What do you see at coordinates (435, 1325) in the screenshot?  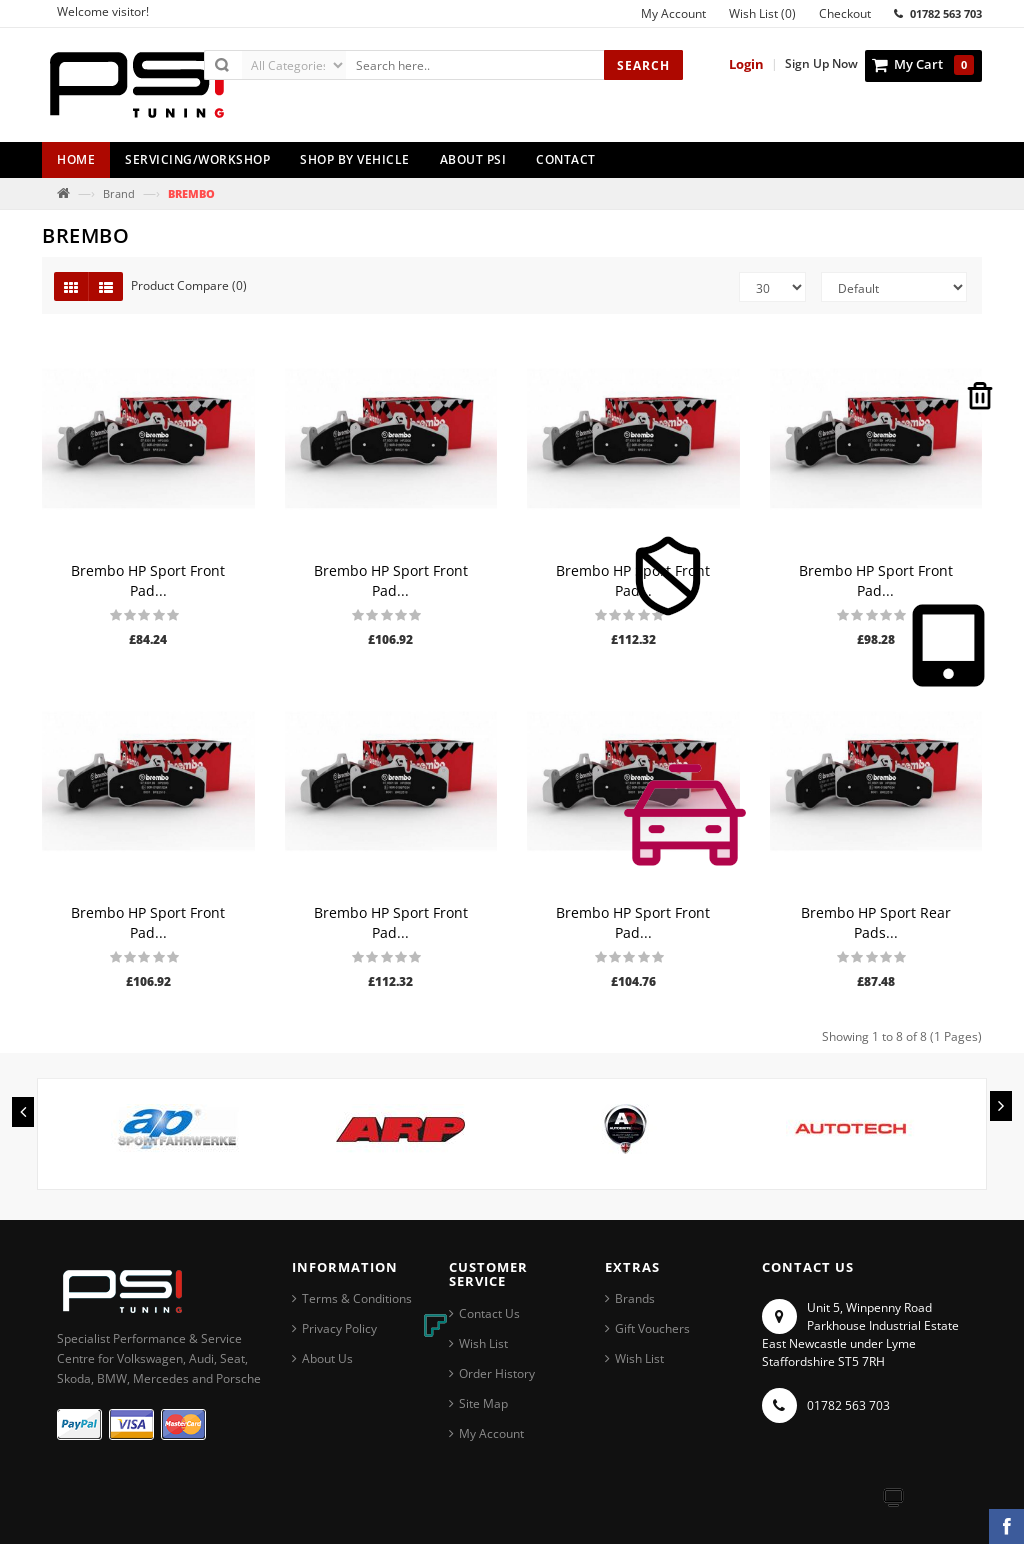 I see `open Flipboard app` at bounding box center [435, 1325].